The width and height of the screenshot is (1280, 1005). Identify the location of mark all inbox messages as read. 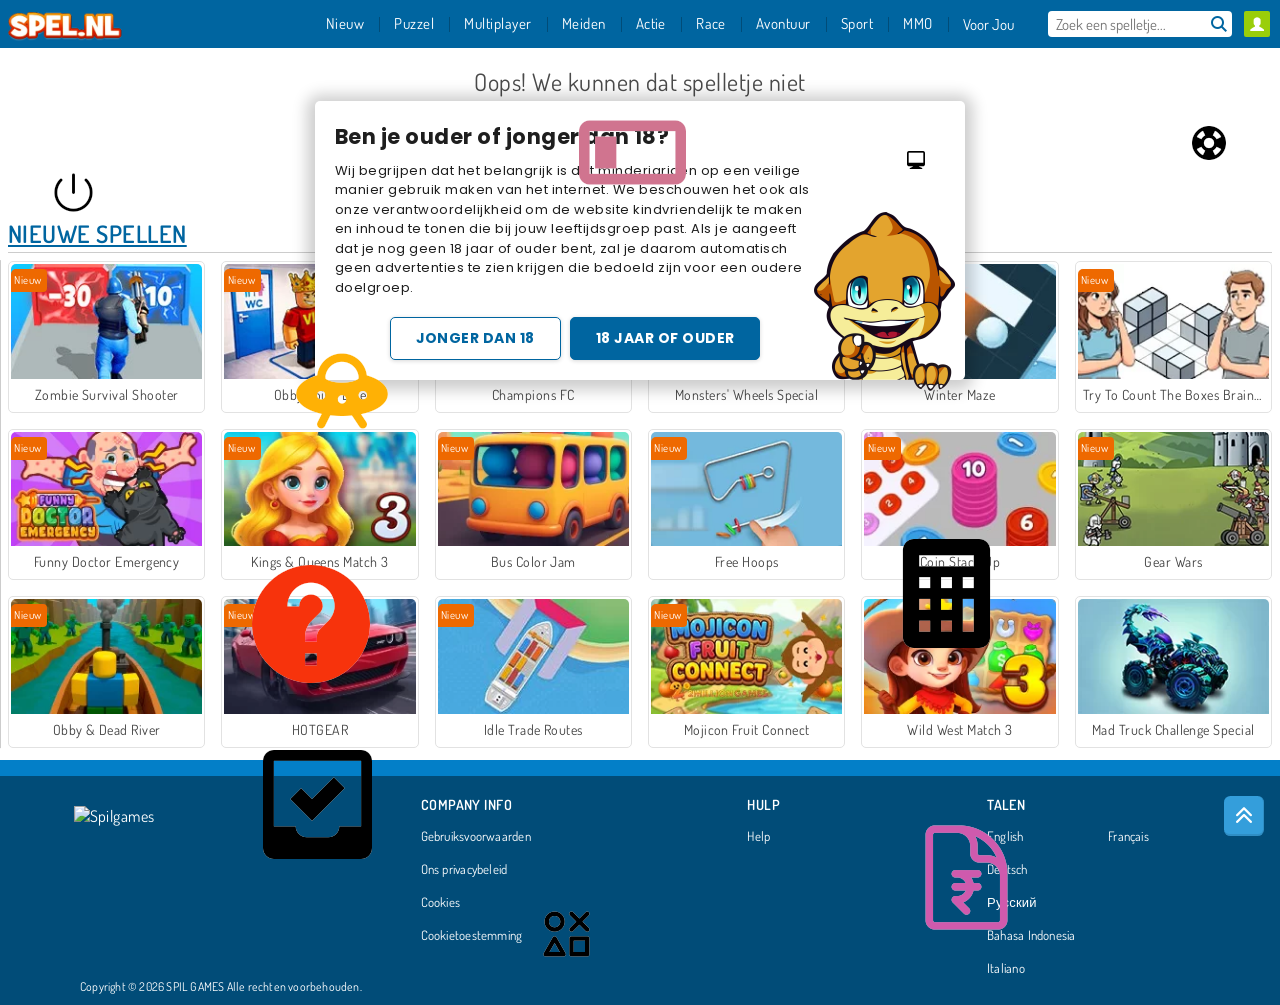
(317, 804).